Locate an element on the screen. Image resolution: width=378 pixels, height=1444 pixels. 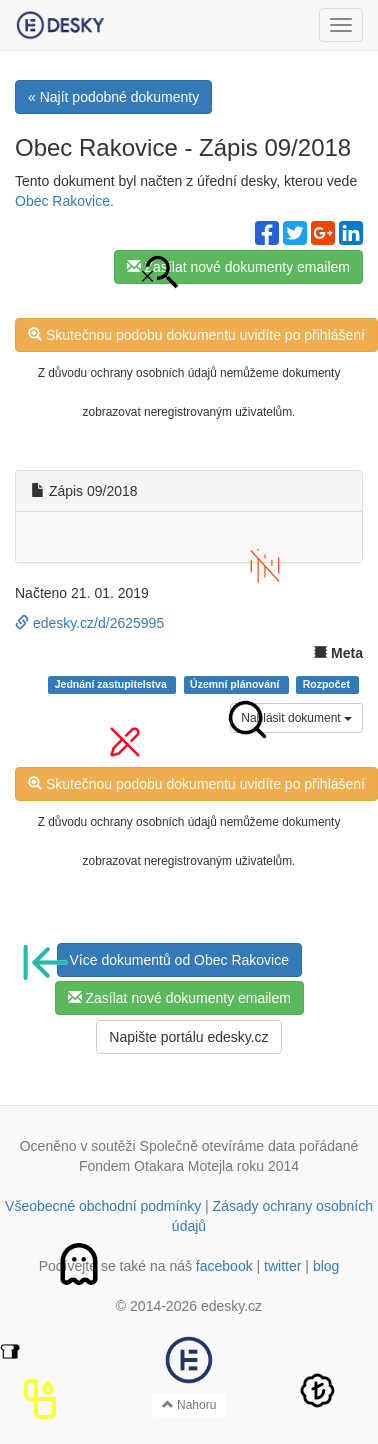
browse bakery or bread products is located at coordinates (10, 1351).